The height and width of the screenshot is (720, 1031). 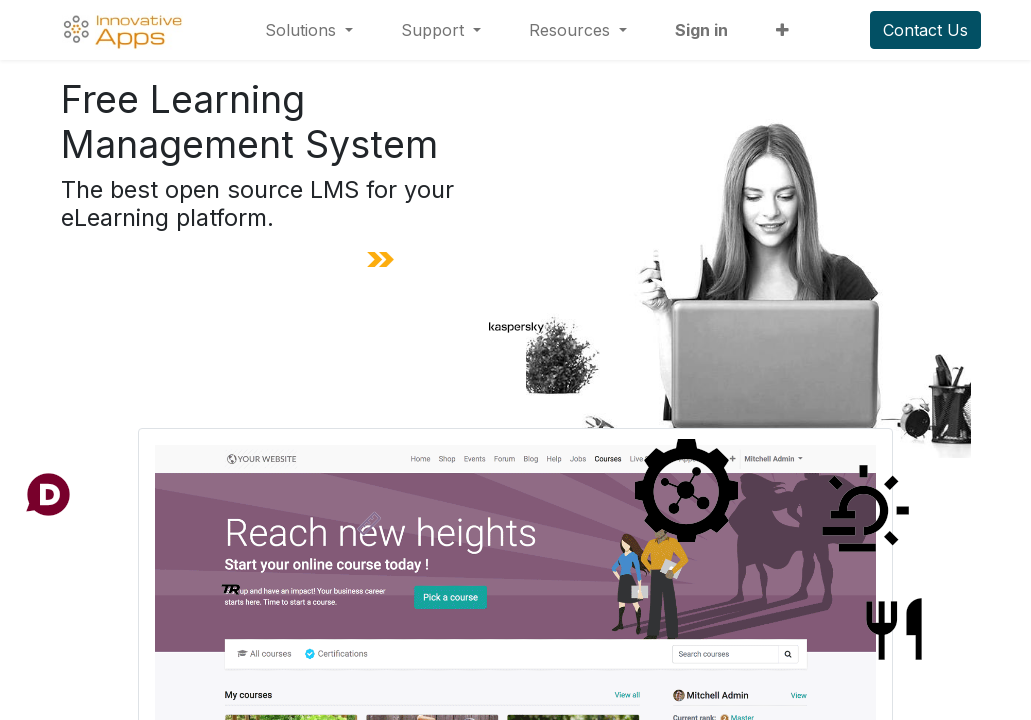 What do you see at coordinates (863, 510) in the screenshot?
I see `indicates foggy or hazy weather conditions` at bounding box center [863, 510].